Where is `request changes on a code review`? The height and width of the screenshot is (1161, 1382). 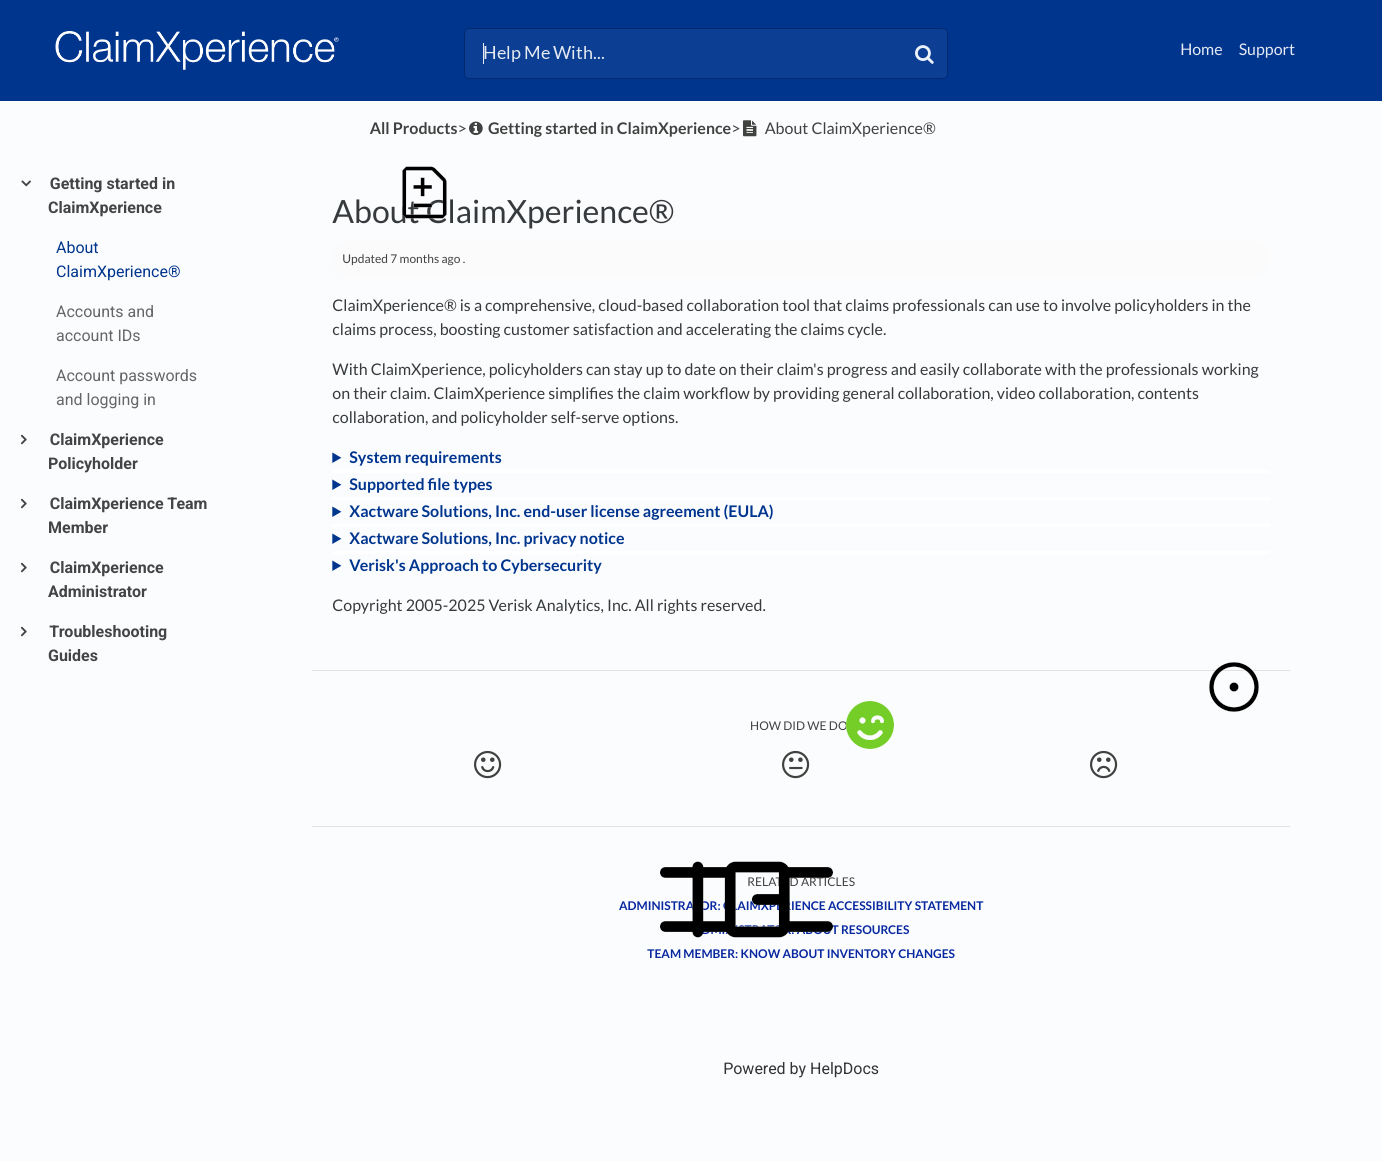 request changes on a code review is located at coordinates (424, 192).